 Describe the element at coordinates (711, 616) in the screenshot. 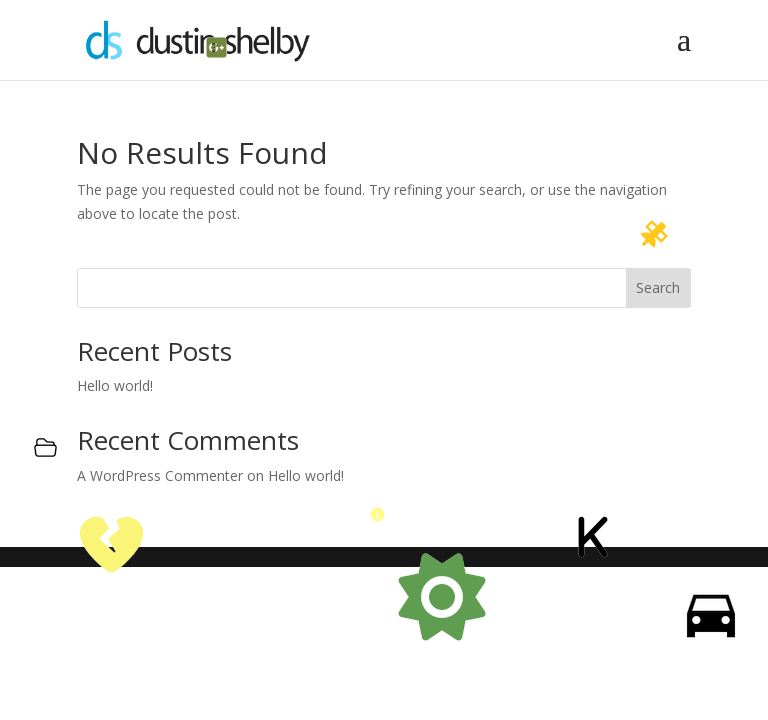

I see `time to leave notification for upcoming trip` at that location.